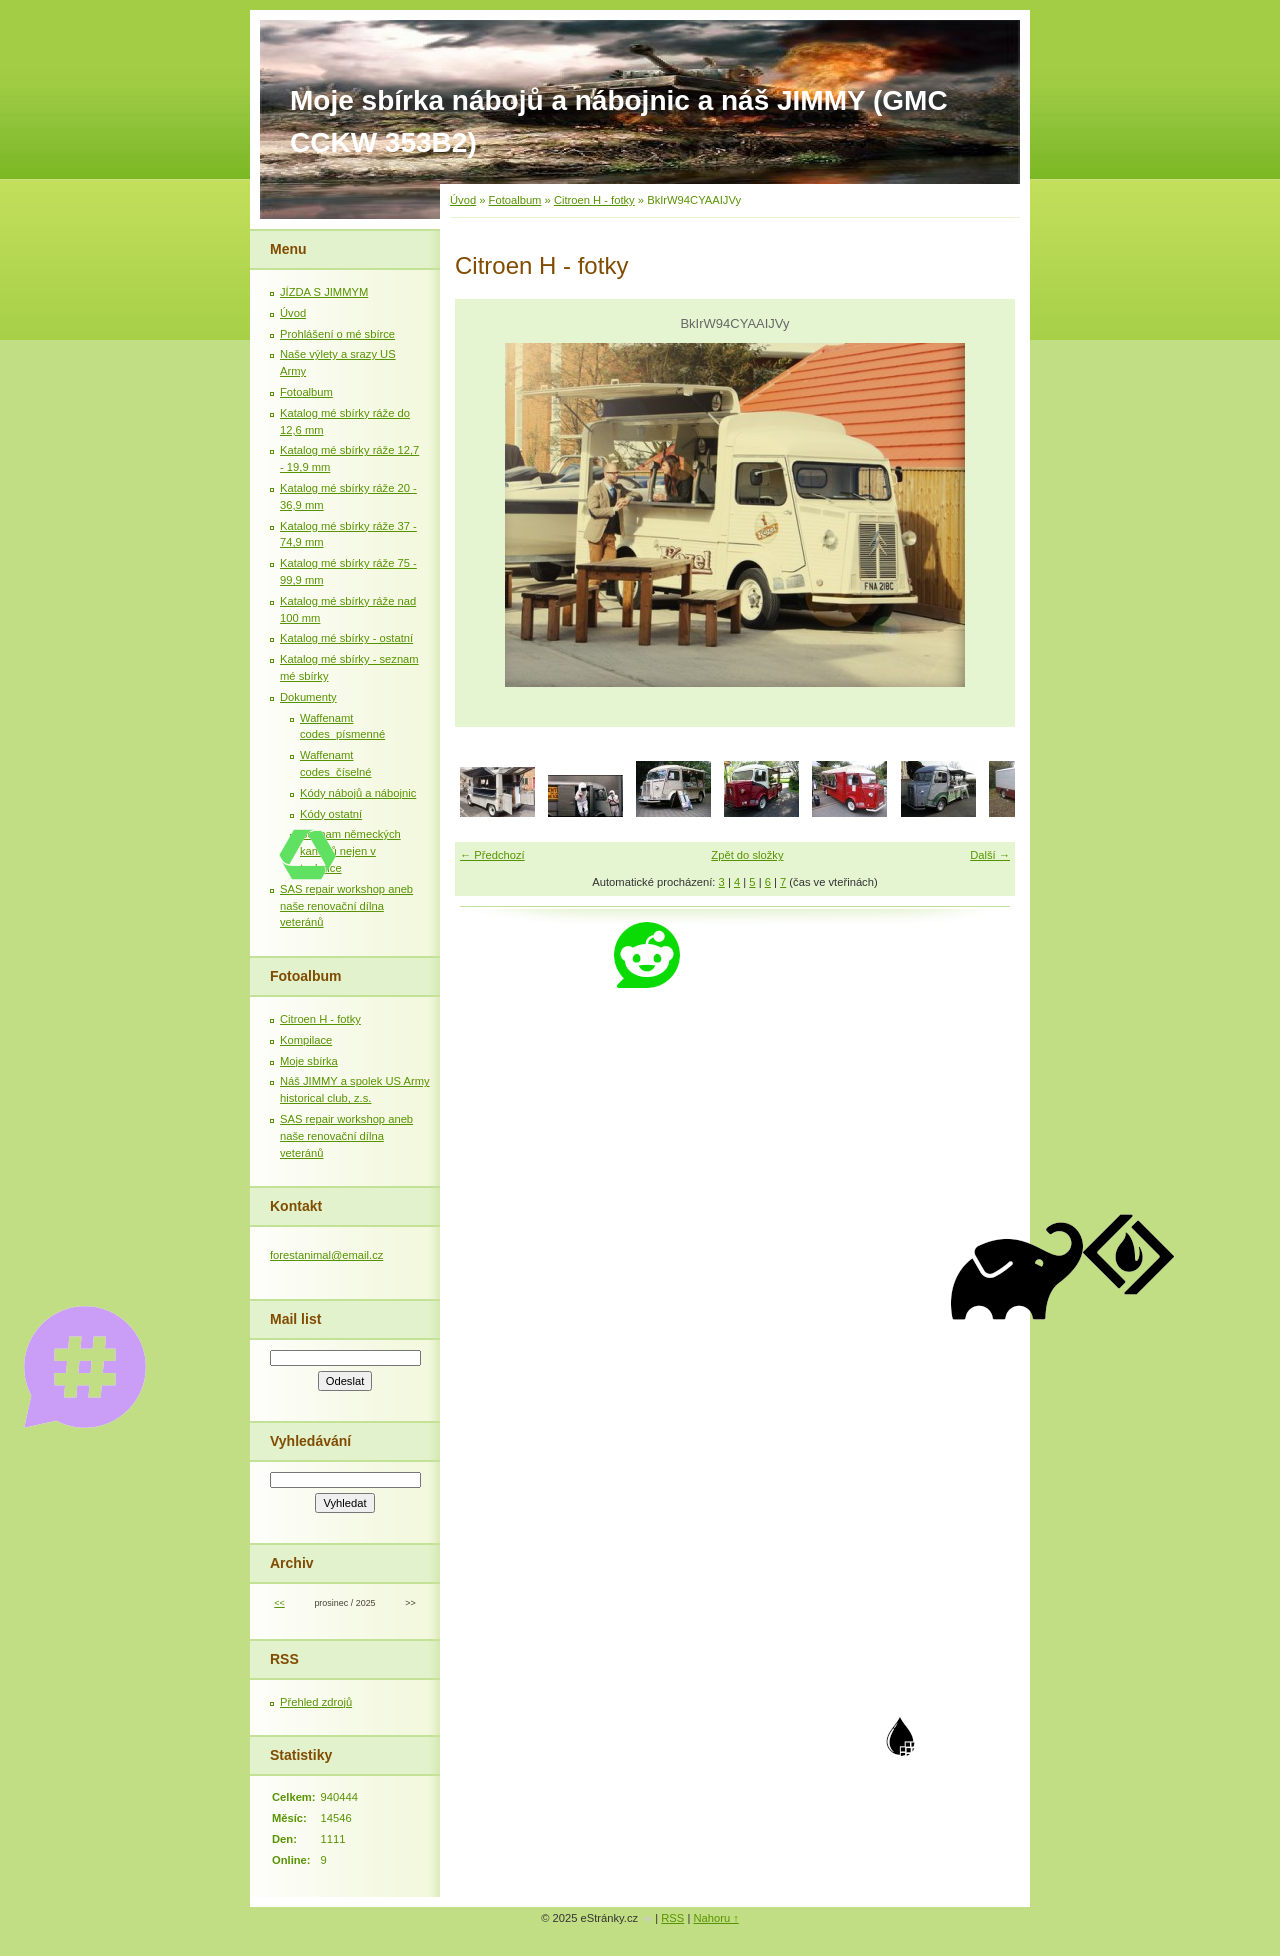  Describe the element at coordinates (85, 1367) in the screenshot. I see `open a chat channel or thread` at that location.